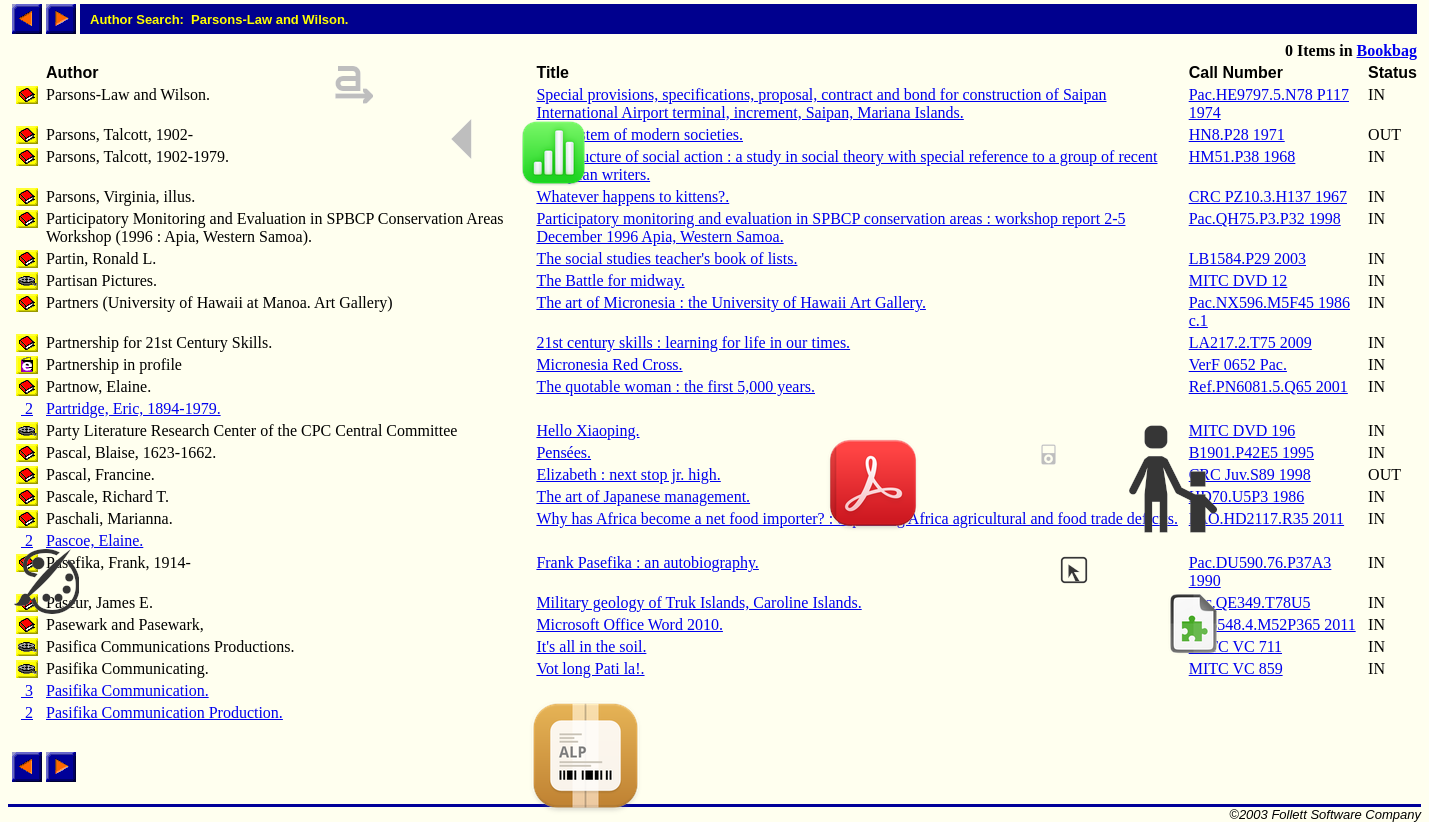  I want to click on navigate to the previous item or screen, so click(463, 139).